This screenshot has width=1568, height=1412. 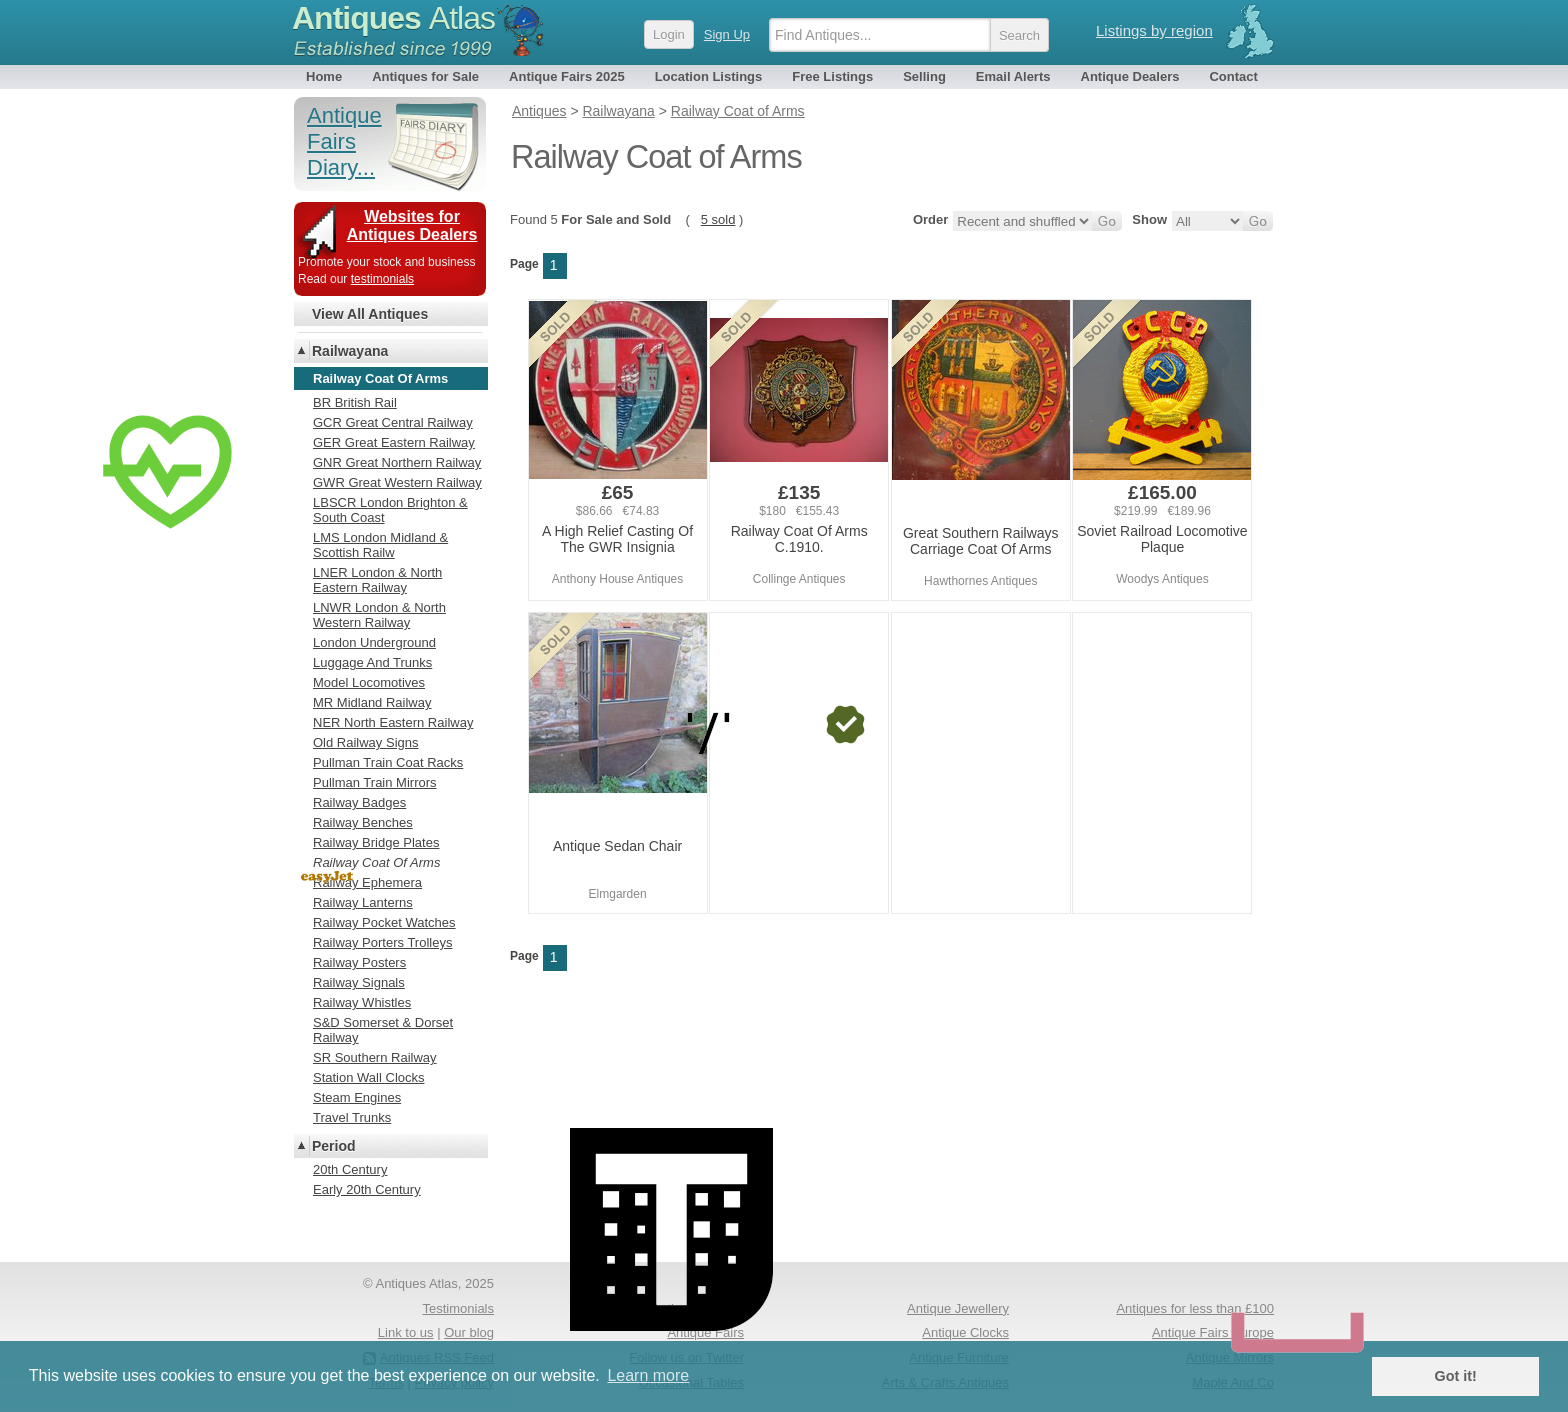 What do you see at coordinates (708, 733) in the screenshot?
I see `access slash commands menu` at bounding box center [708, 733].